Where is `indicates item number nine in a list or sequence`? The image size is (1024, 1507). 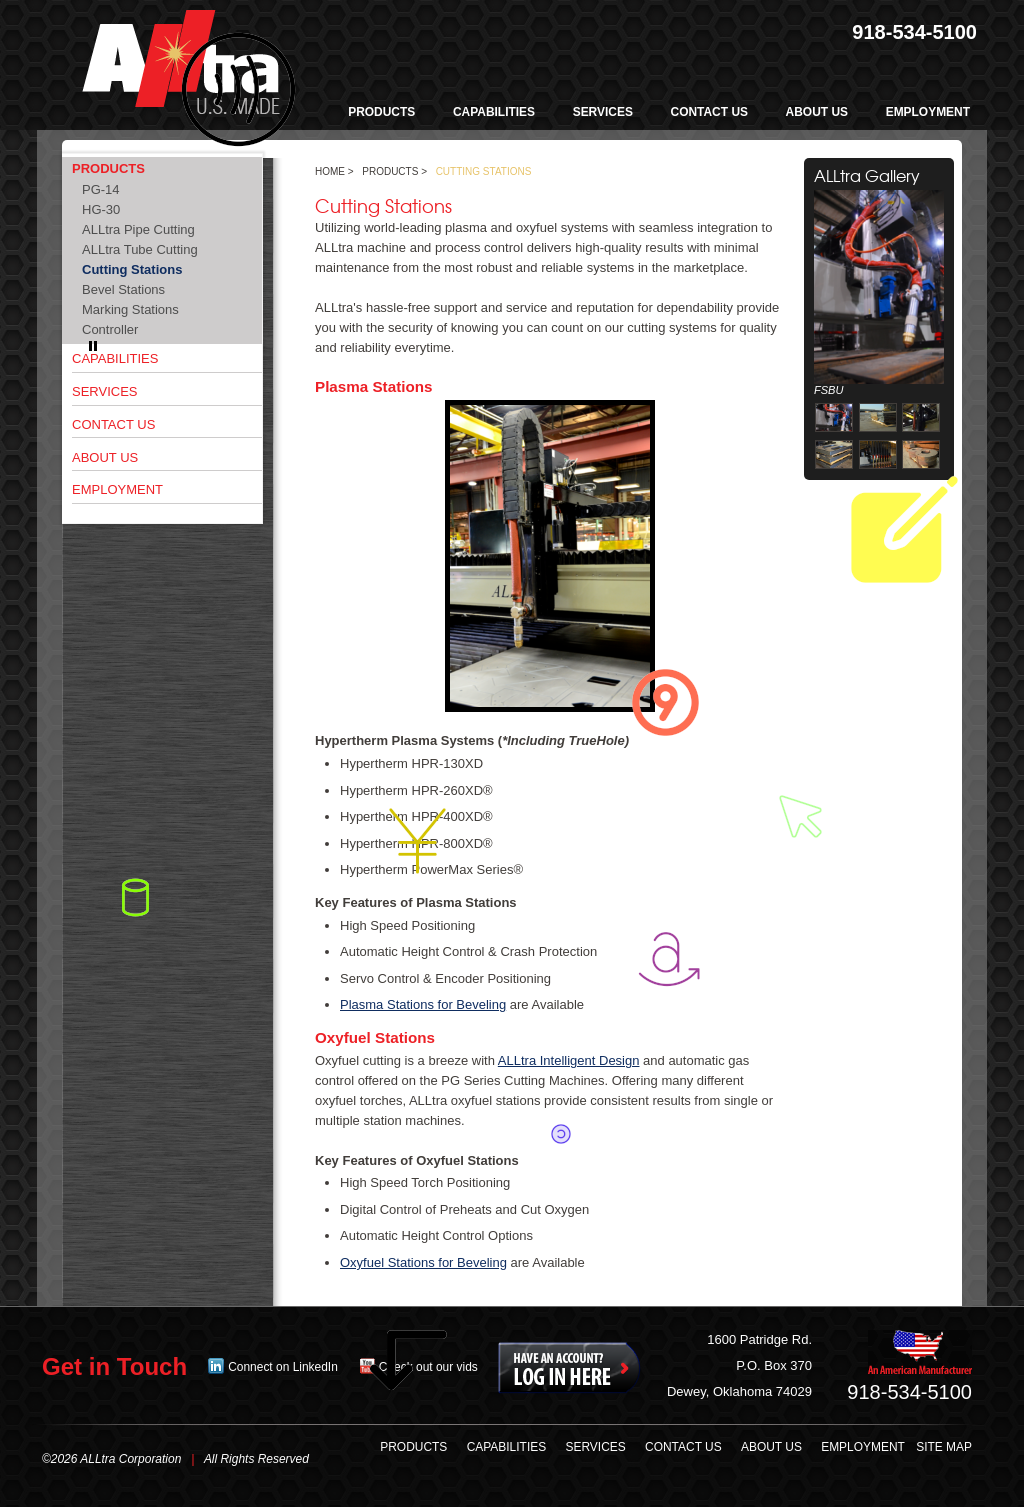 indicates item number nine in a list or sequence is located at coordinates (665, 702).